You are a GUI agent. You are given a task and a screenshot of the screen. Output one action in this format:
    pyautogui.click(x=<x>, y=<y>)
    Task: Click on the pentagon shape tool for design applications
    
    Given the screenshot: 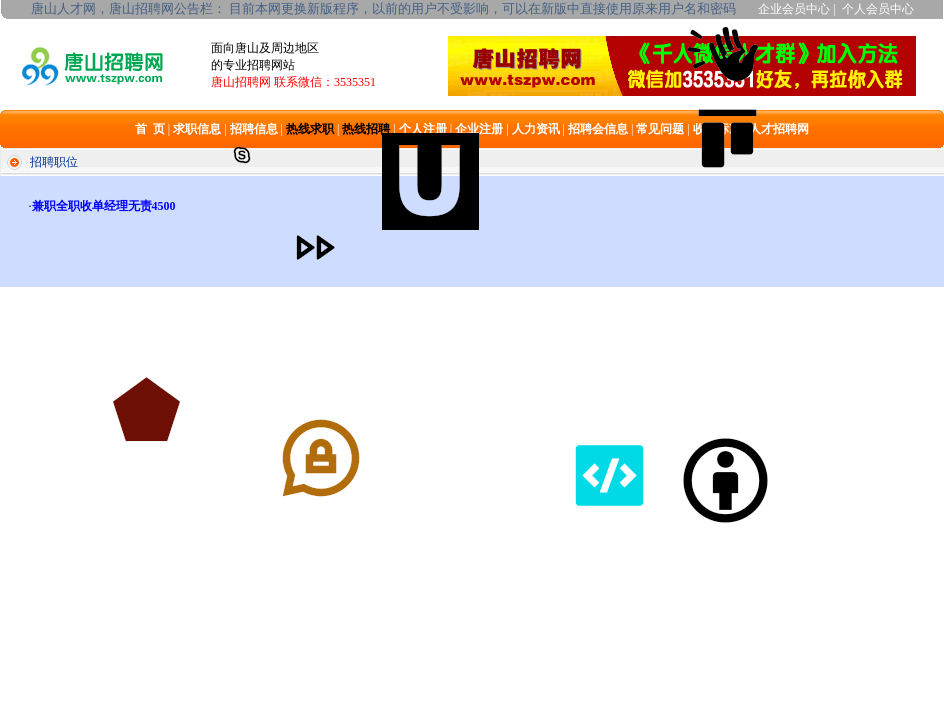 What is the action you would take?
    pyautogui.click(x=146, y=412)
    